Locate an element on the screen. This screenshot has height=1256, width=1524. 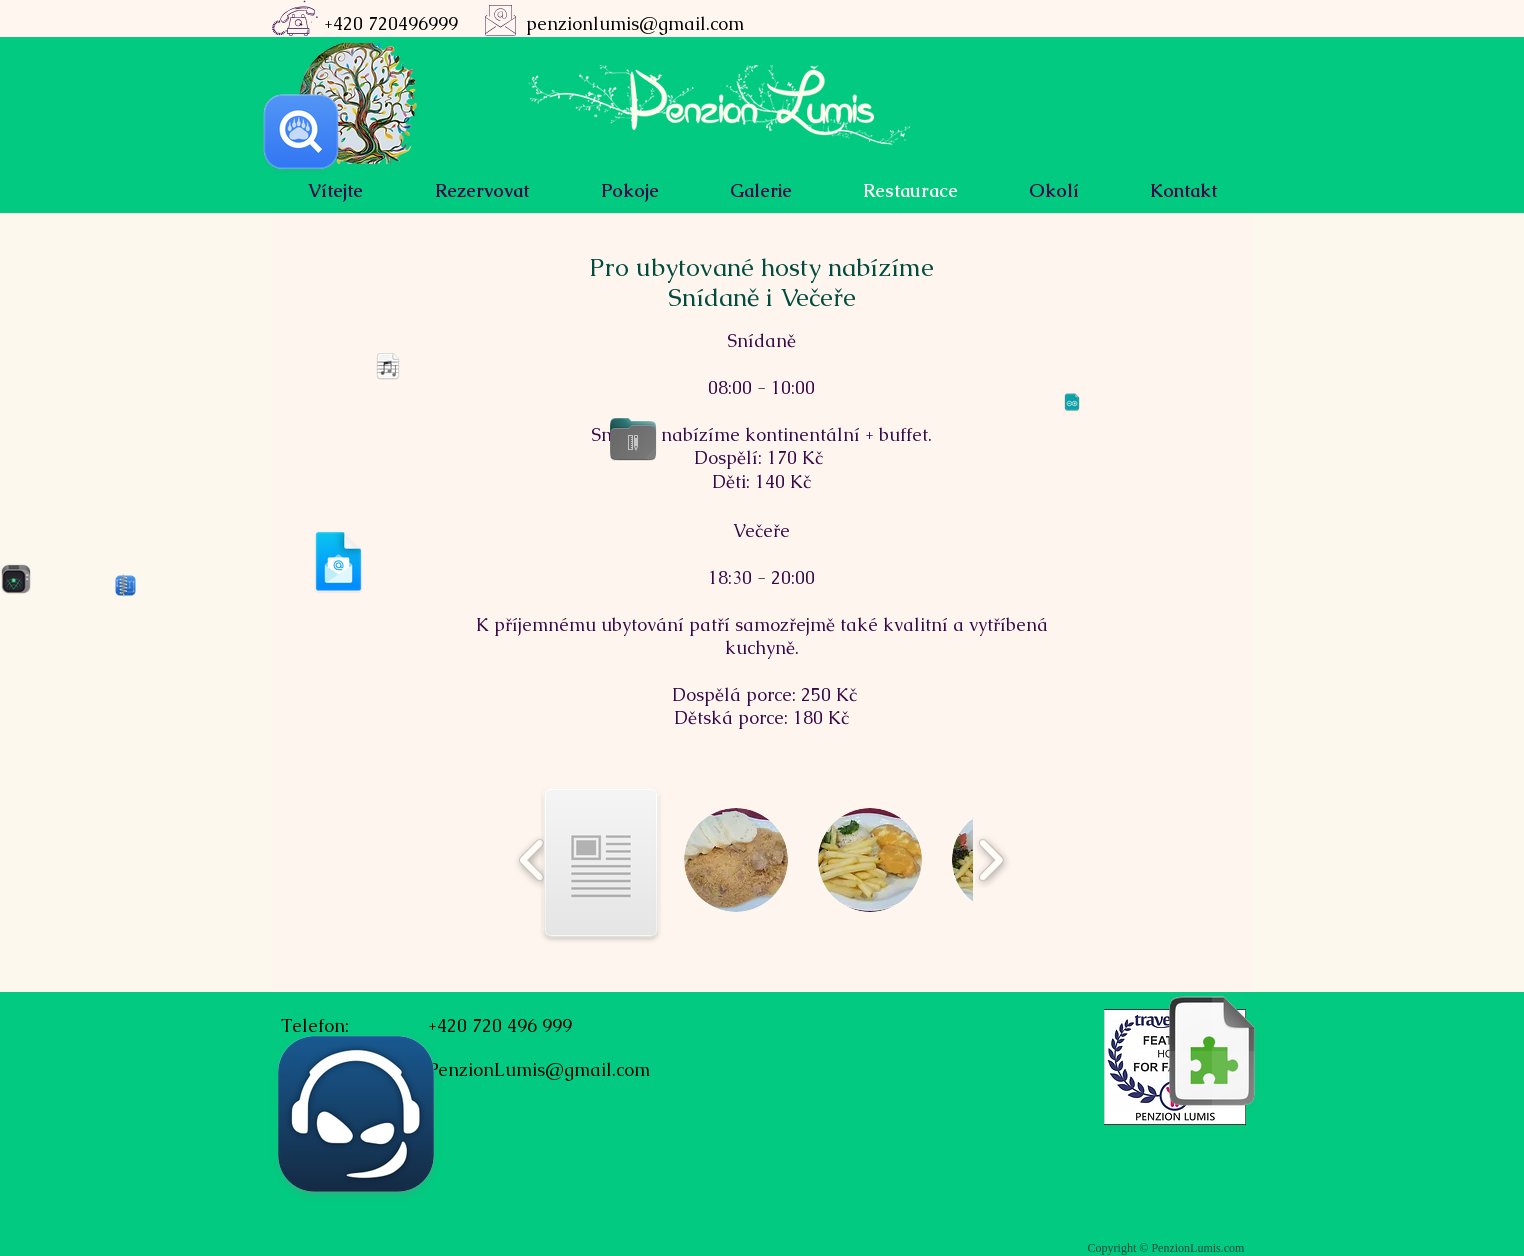
access your templates folder is located at coordinates (633, 439).